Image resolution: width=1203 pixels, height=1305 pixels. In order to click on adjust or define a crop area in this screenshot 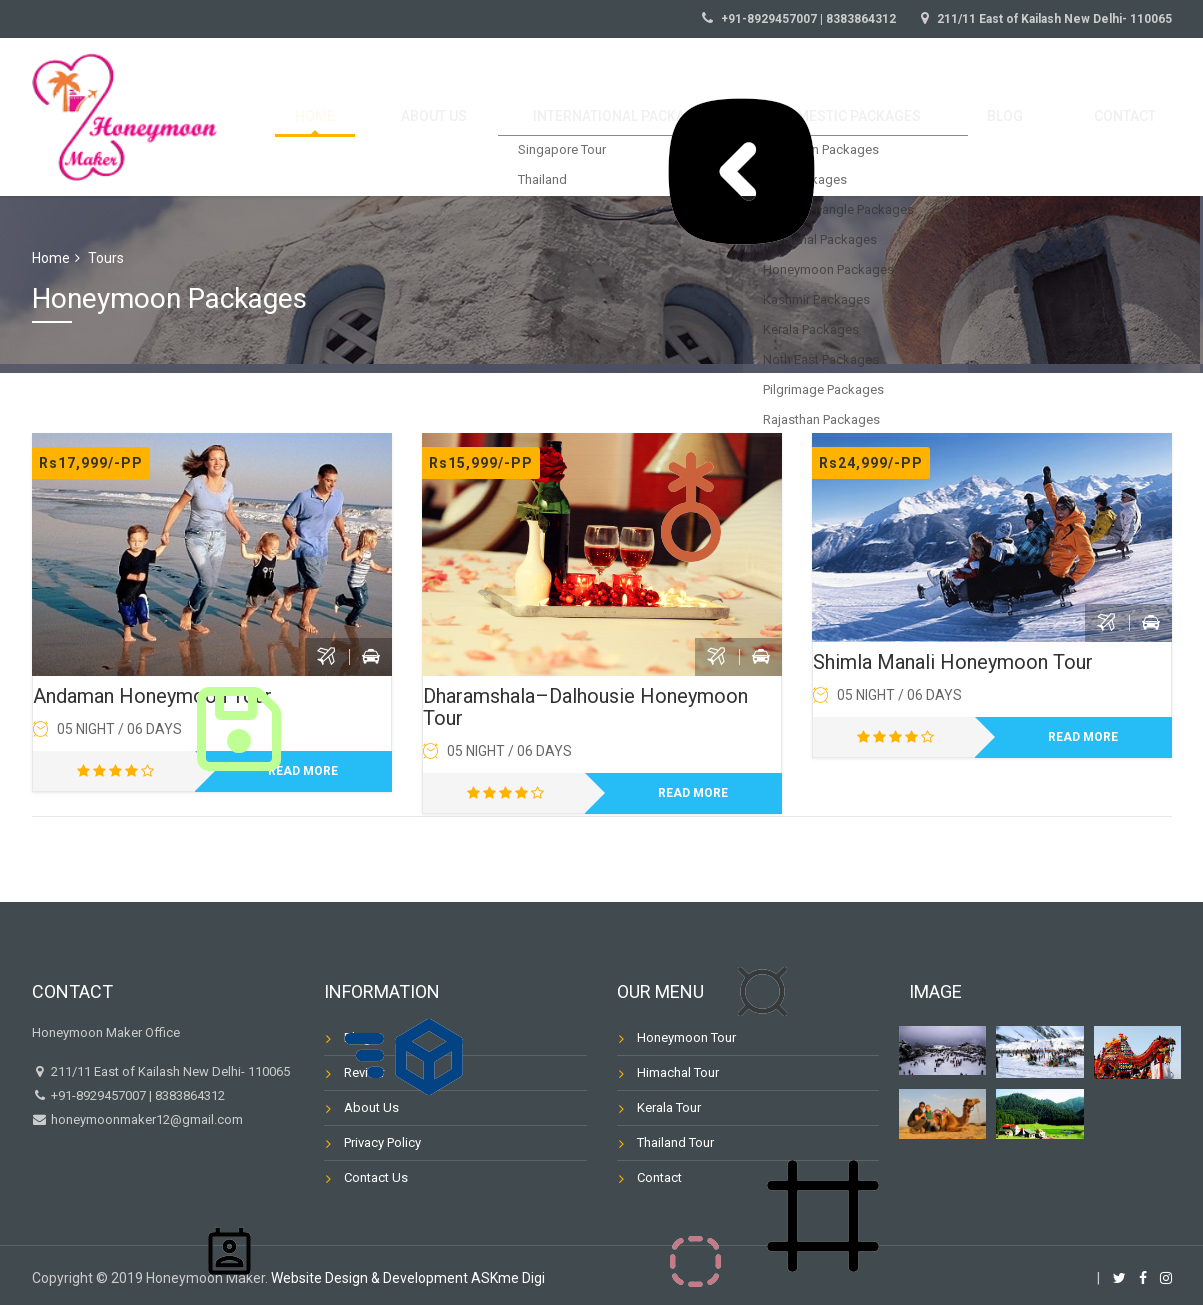, I will do `click(823, 1216)`.